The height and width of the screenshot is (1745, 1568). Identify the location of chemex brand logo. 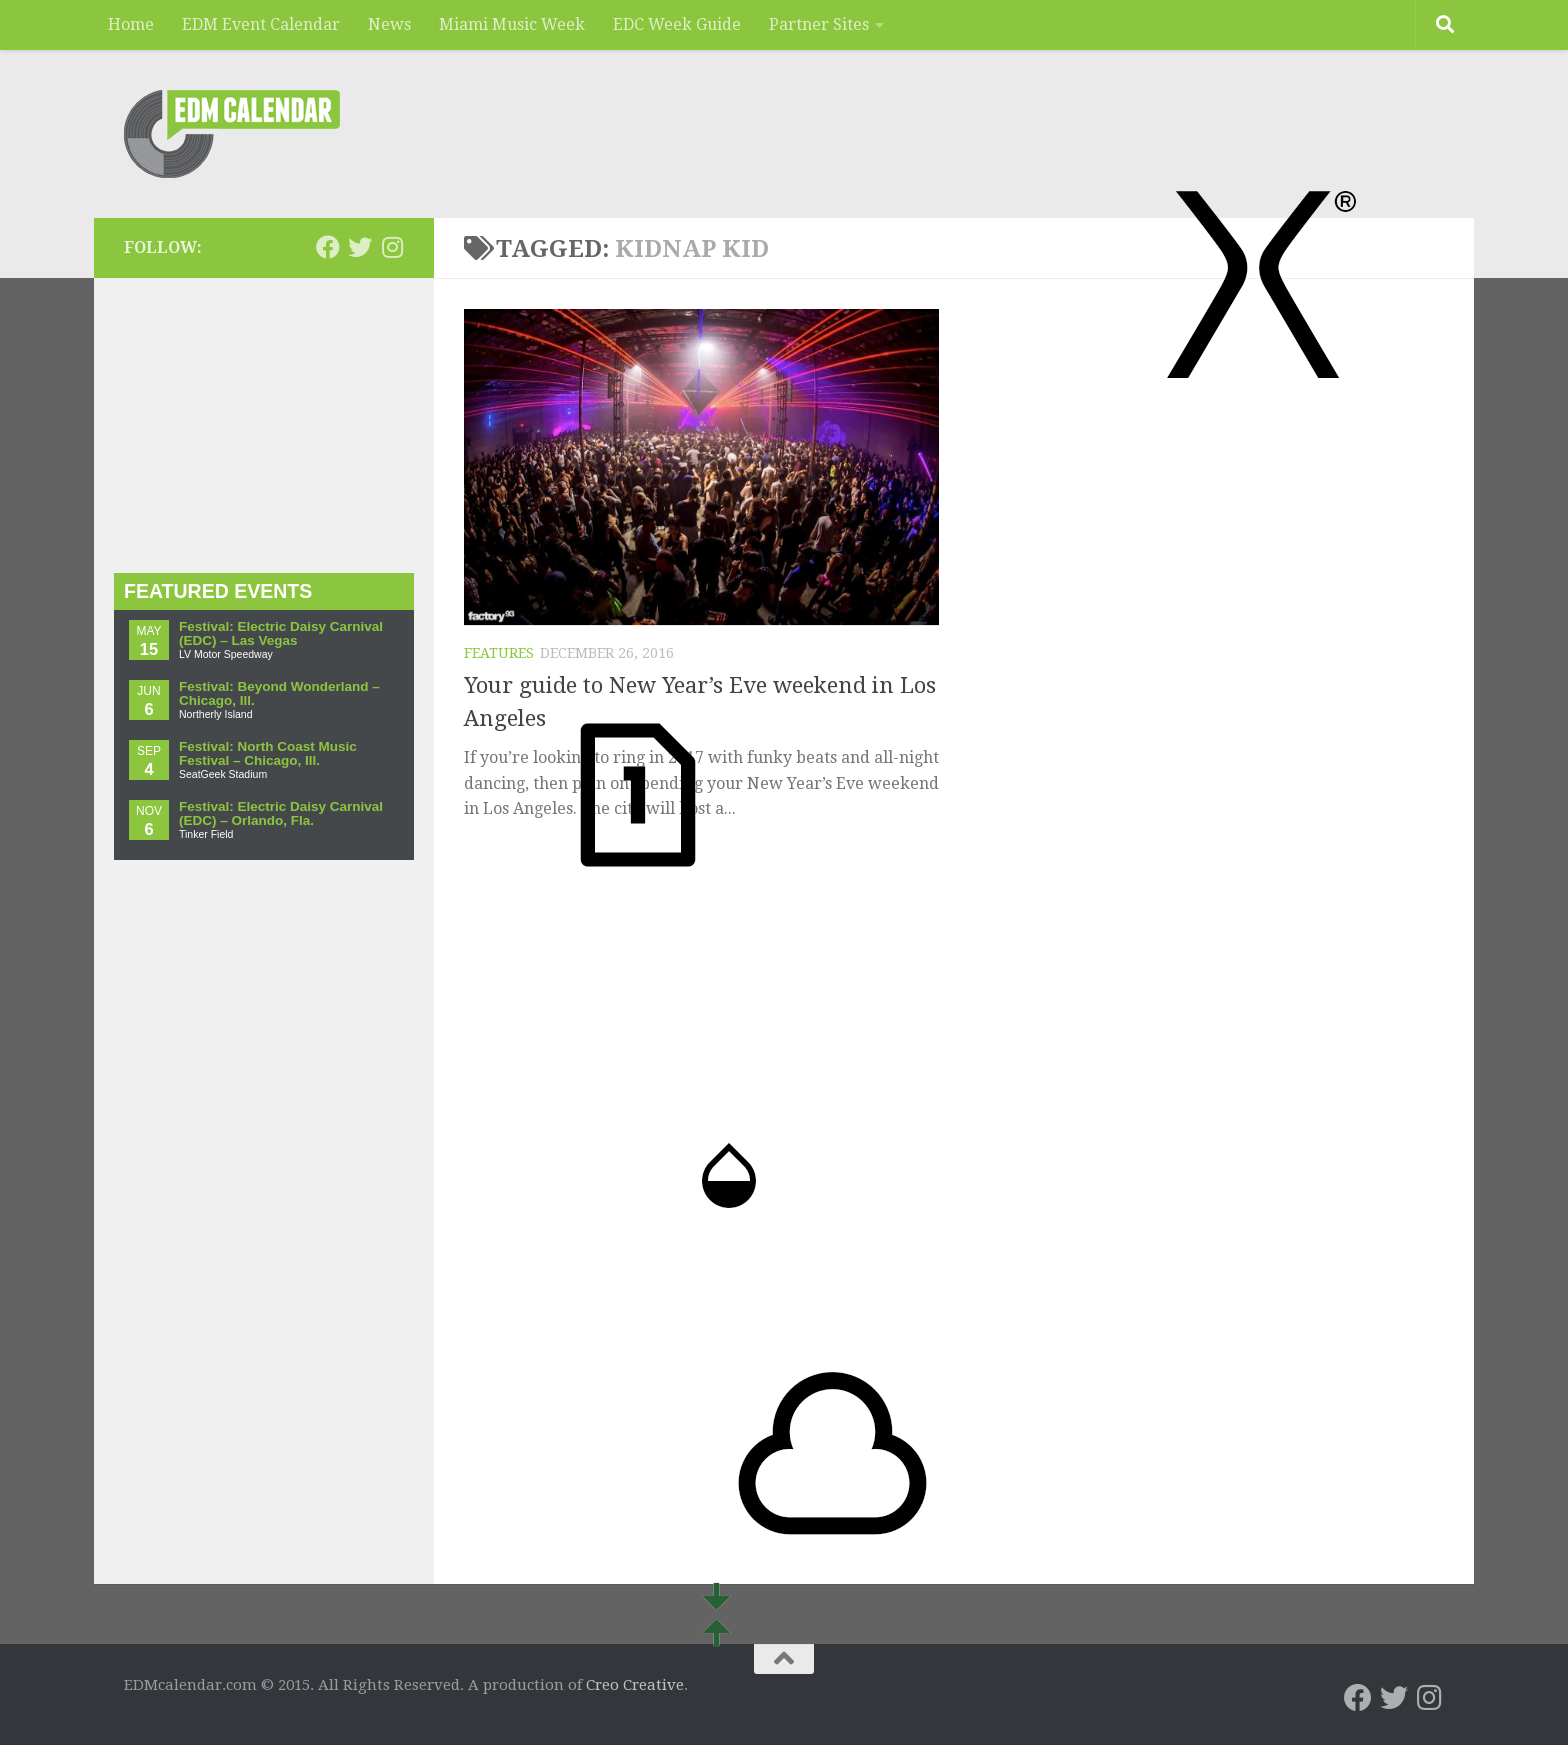
(1261, 284).